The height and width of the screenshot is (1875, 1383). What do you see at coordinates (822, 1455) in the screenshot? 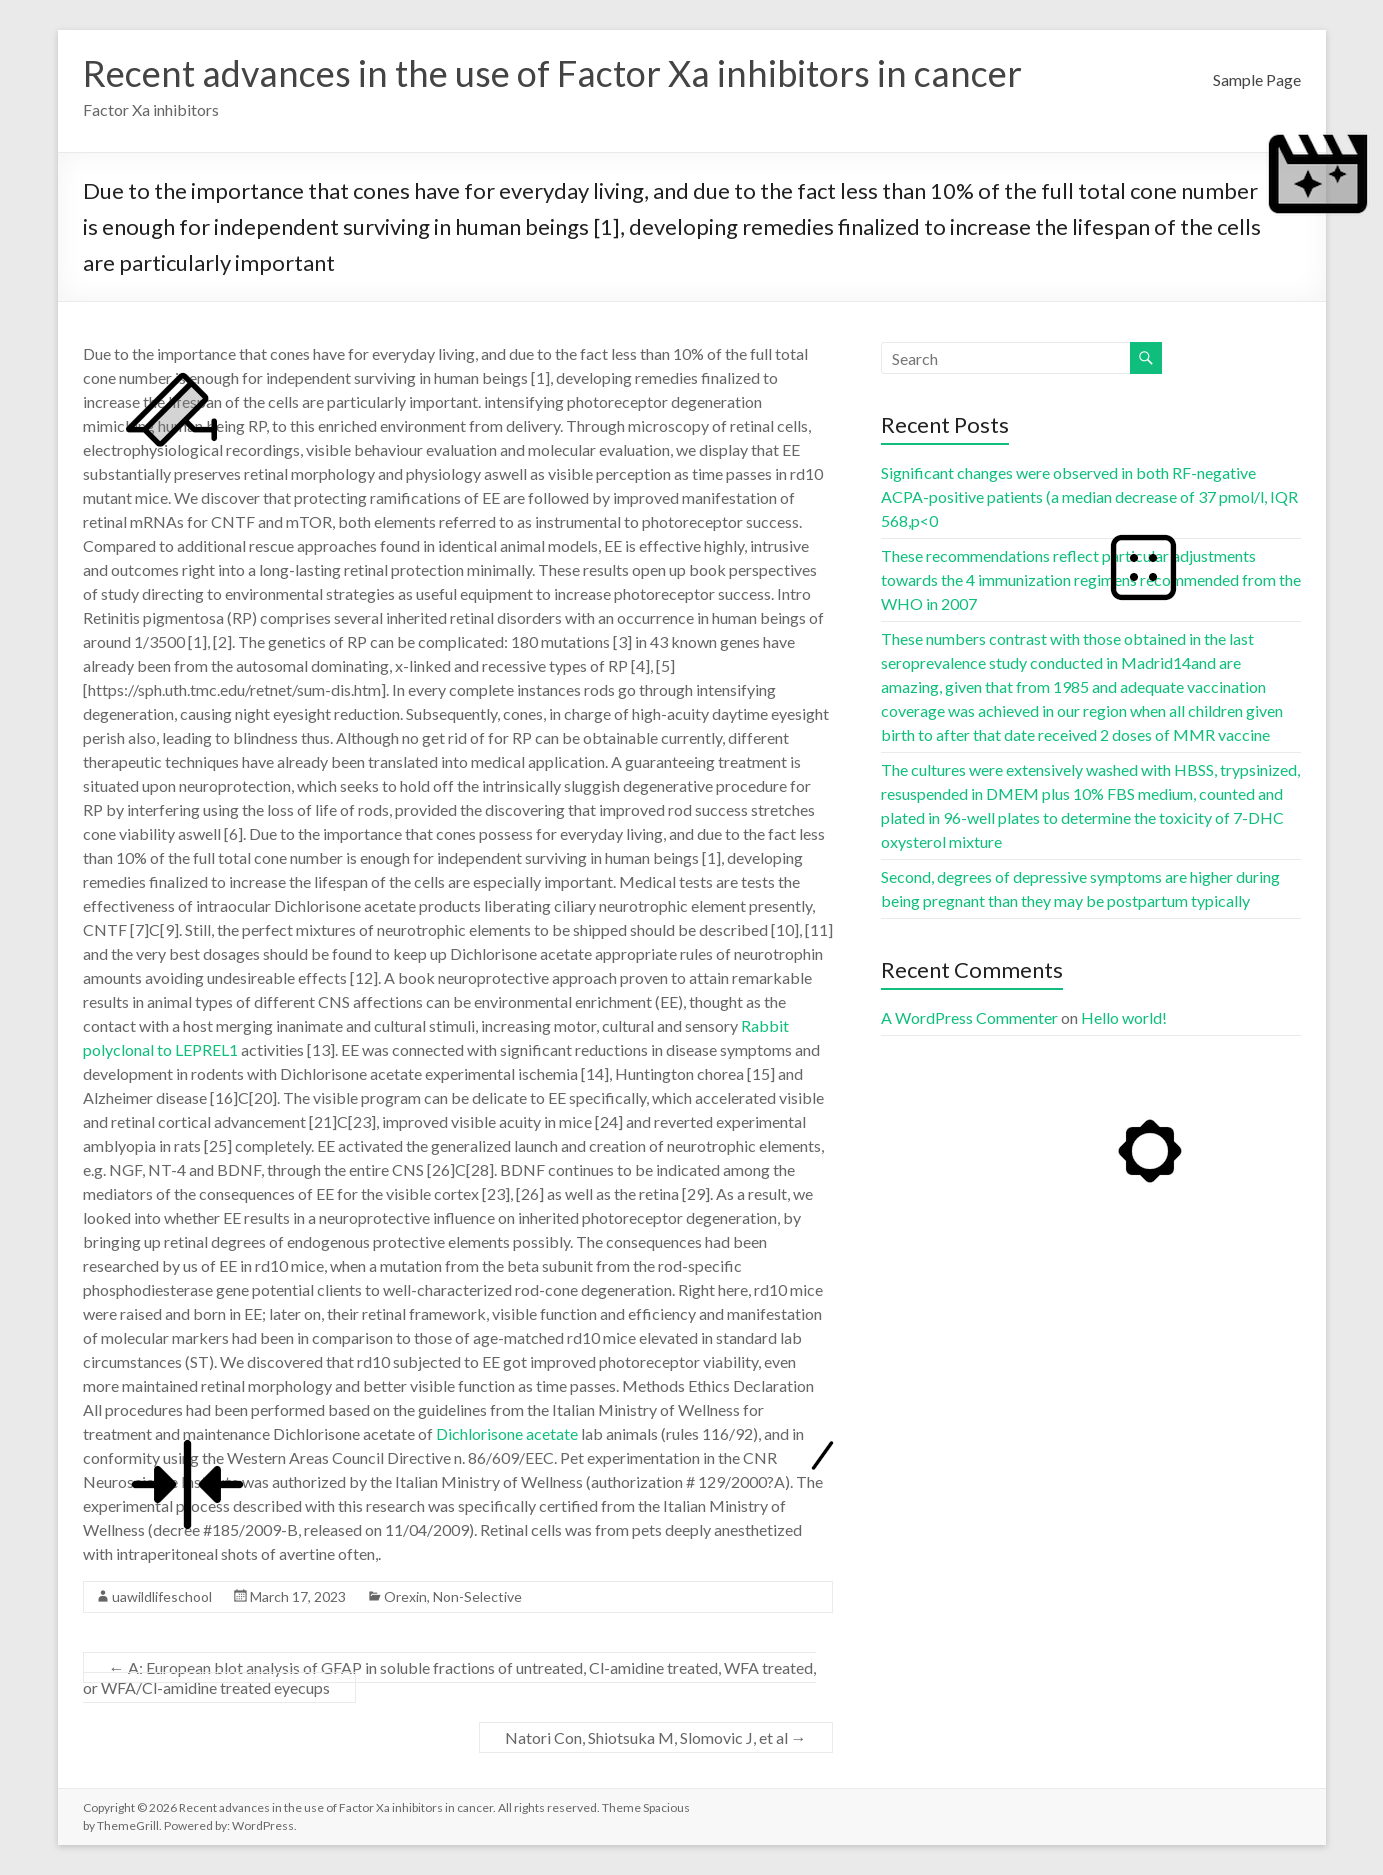
I see `indicates a disabled or unavailable feature` at bounding box center [822, 1455].